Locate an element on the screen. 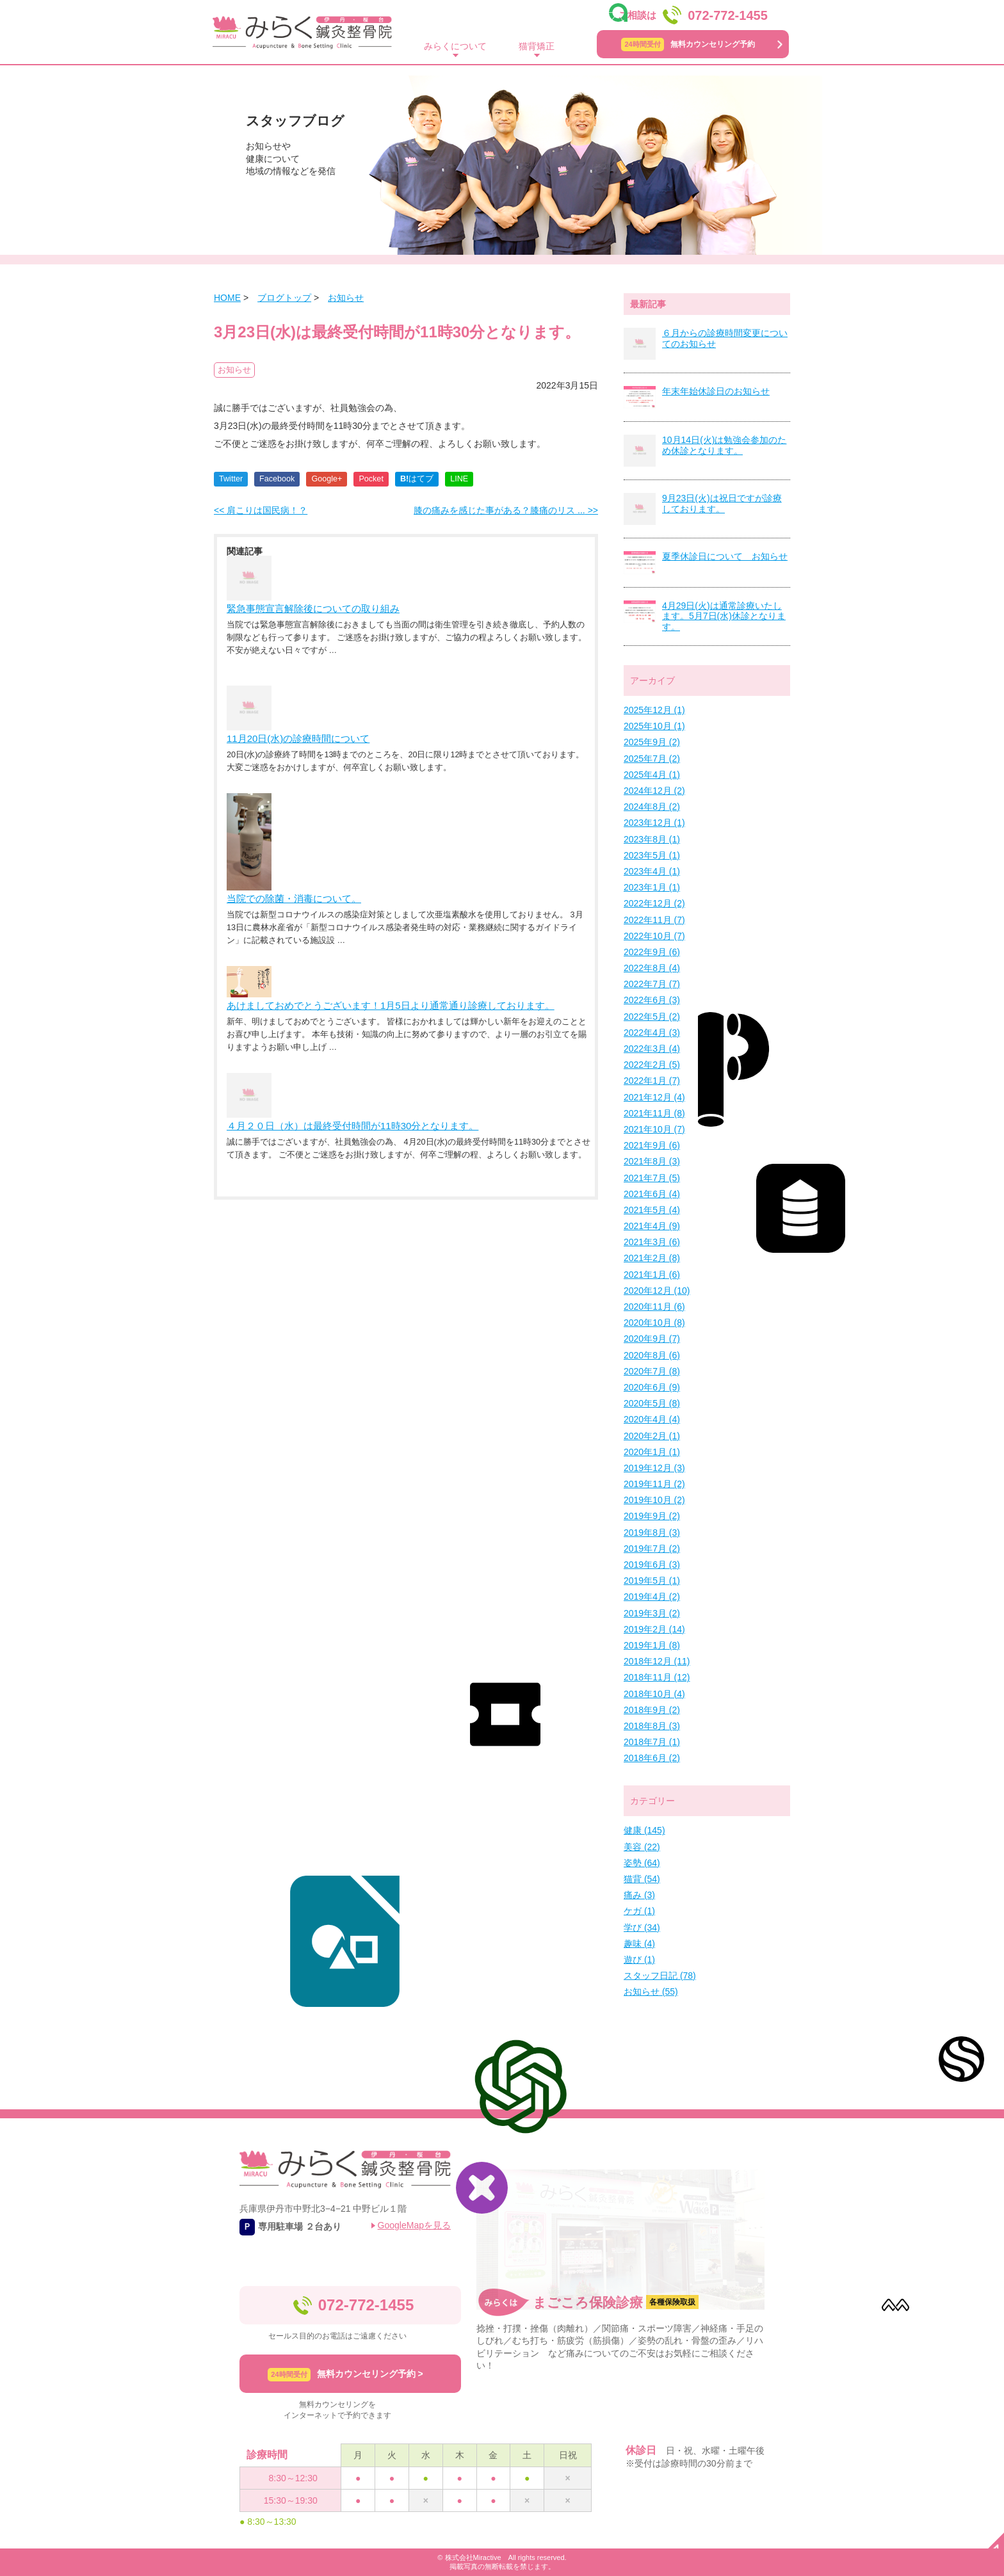 The width and height of the screenshot is (1004, 2576). open piped app is located at coordinates (733, 1069).